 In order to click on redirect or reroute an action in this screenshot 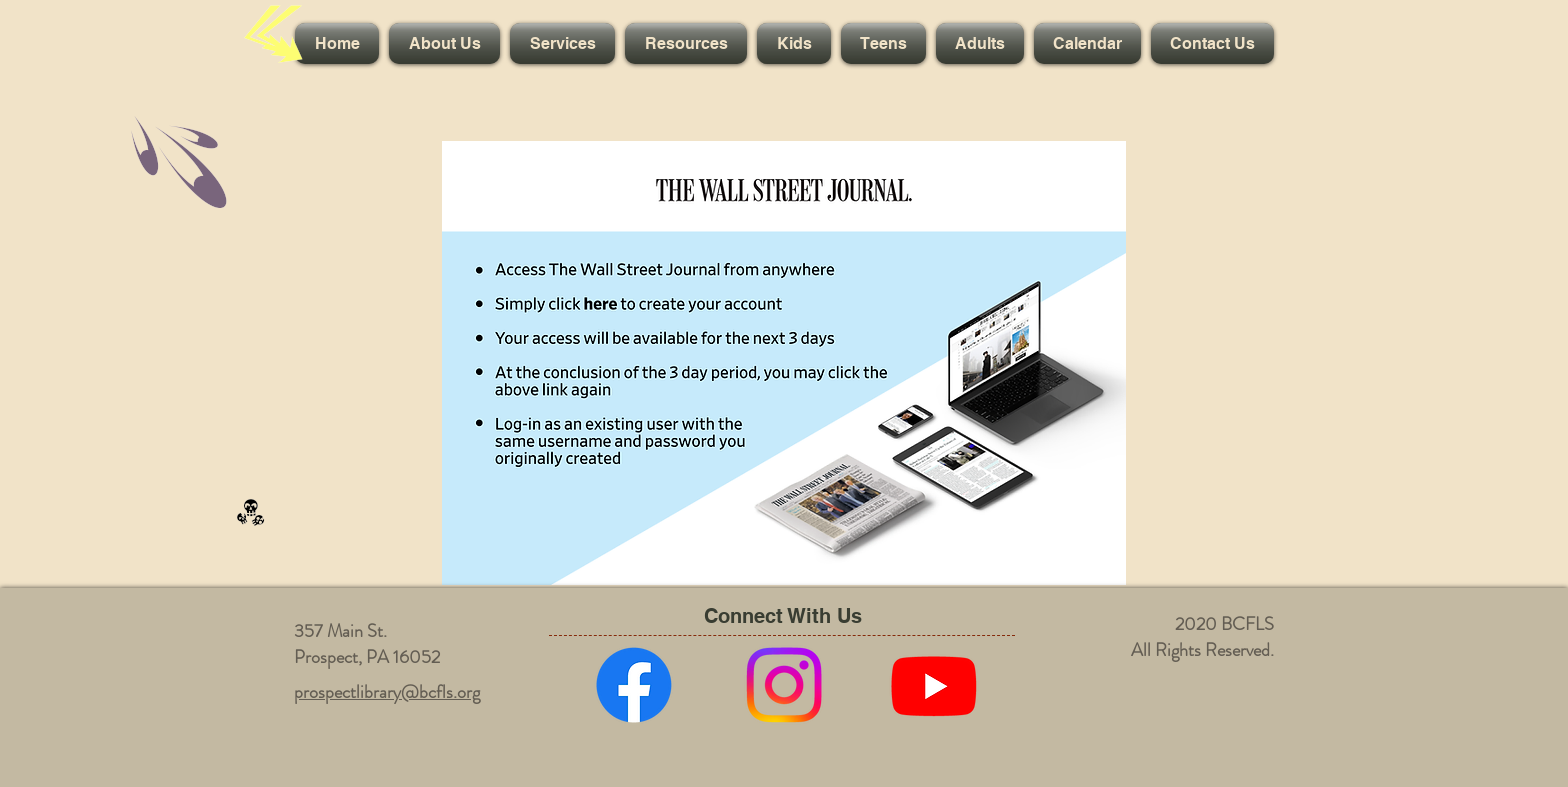, I will do `click(273, 34)`.